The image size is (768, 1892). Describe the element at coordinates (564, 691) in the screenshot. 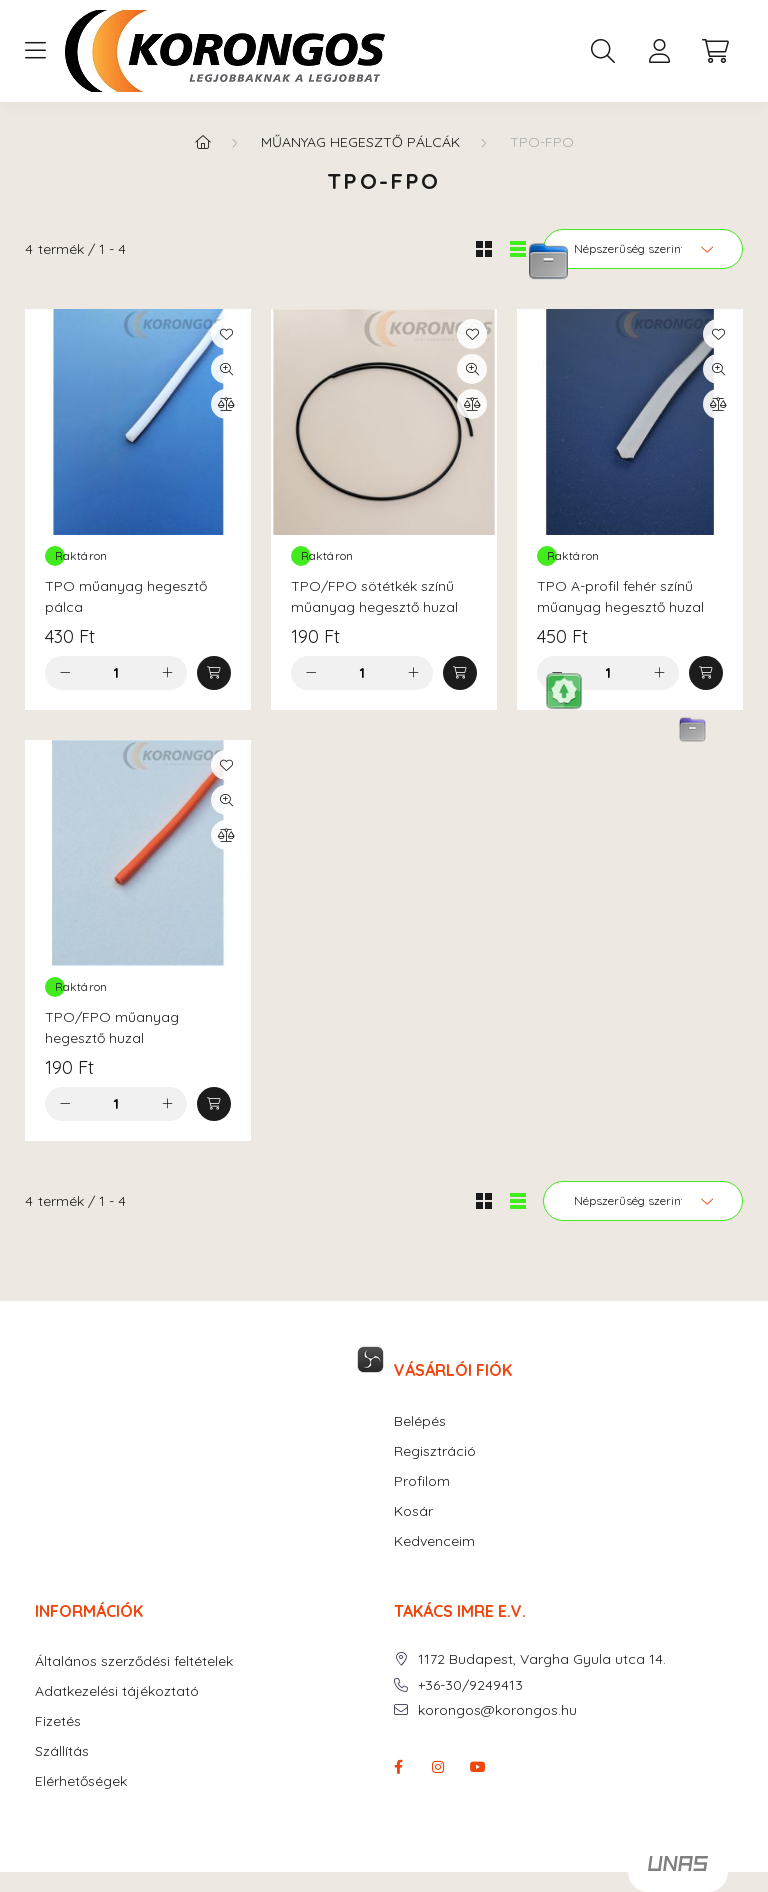

I see `access operating system updates` at that location.